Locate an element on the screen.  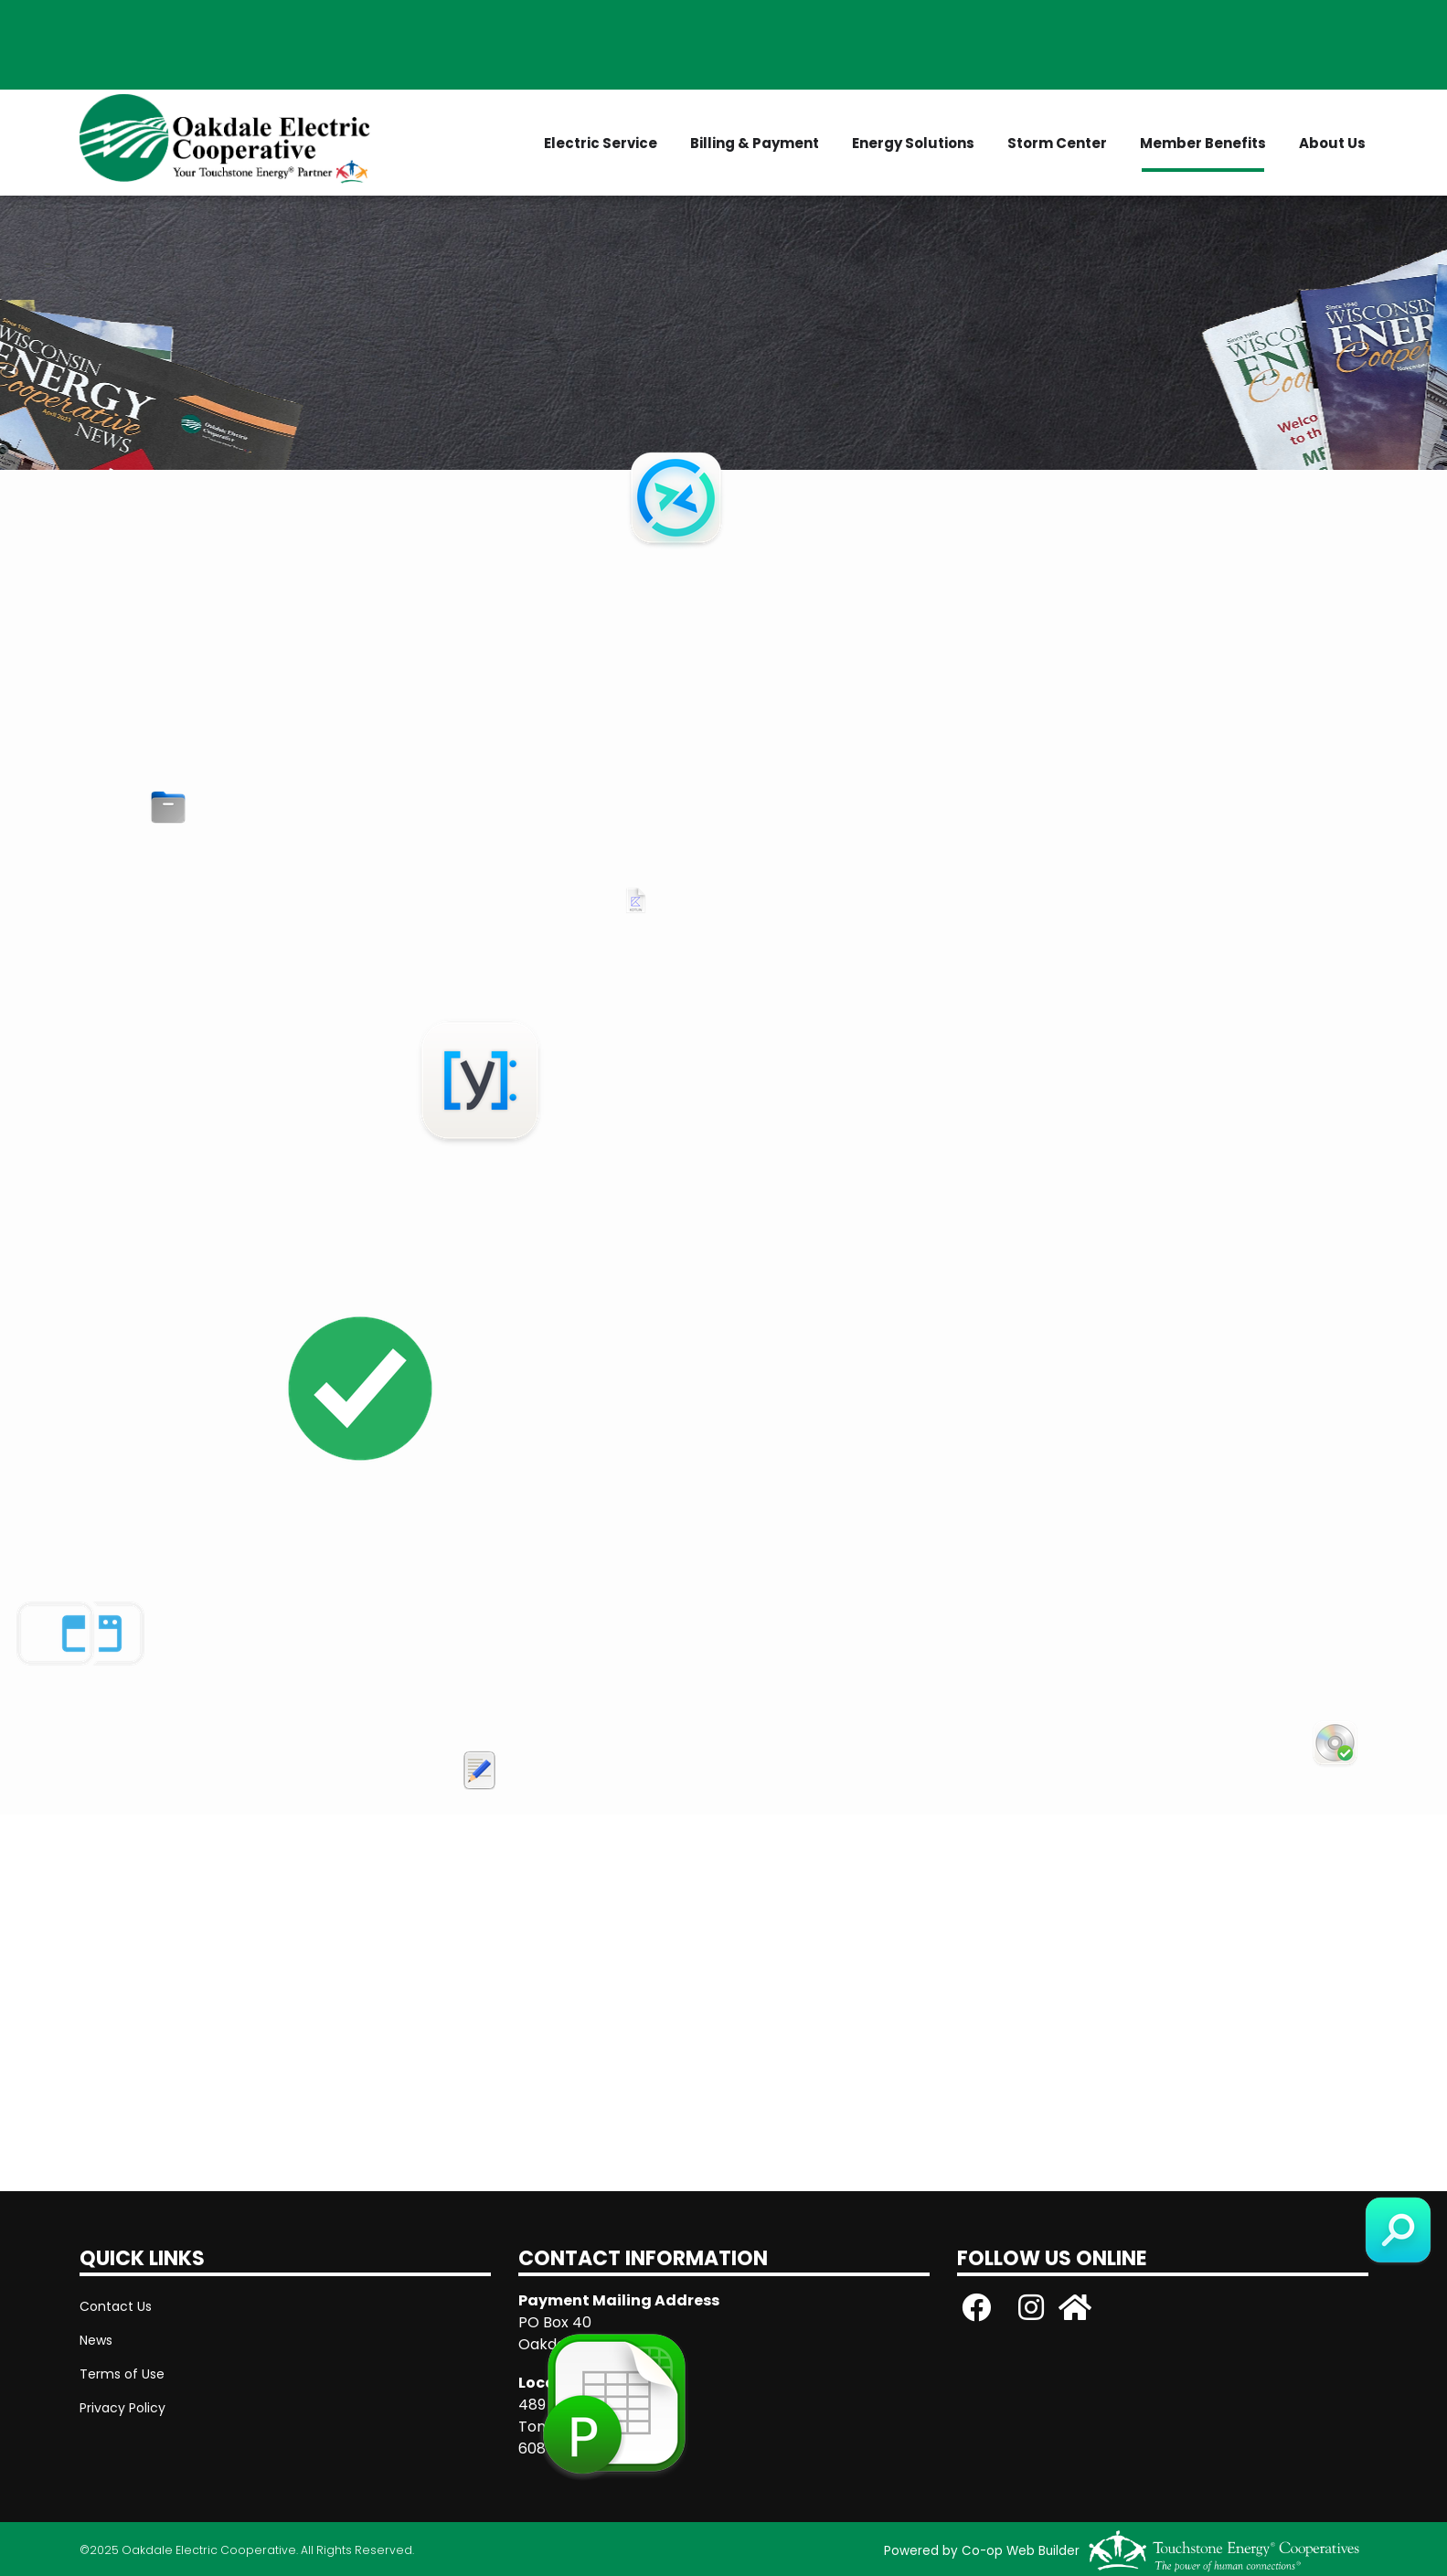
open the file manager application is located at coordinates (168, 807).